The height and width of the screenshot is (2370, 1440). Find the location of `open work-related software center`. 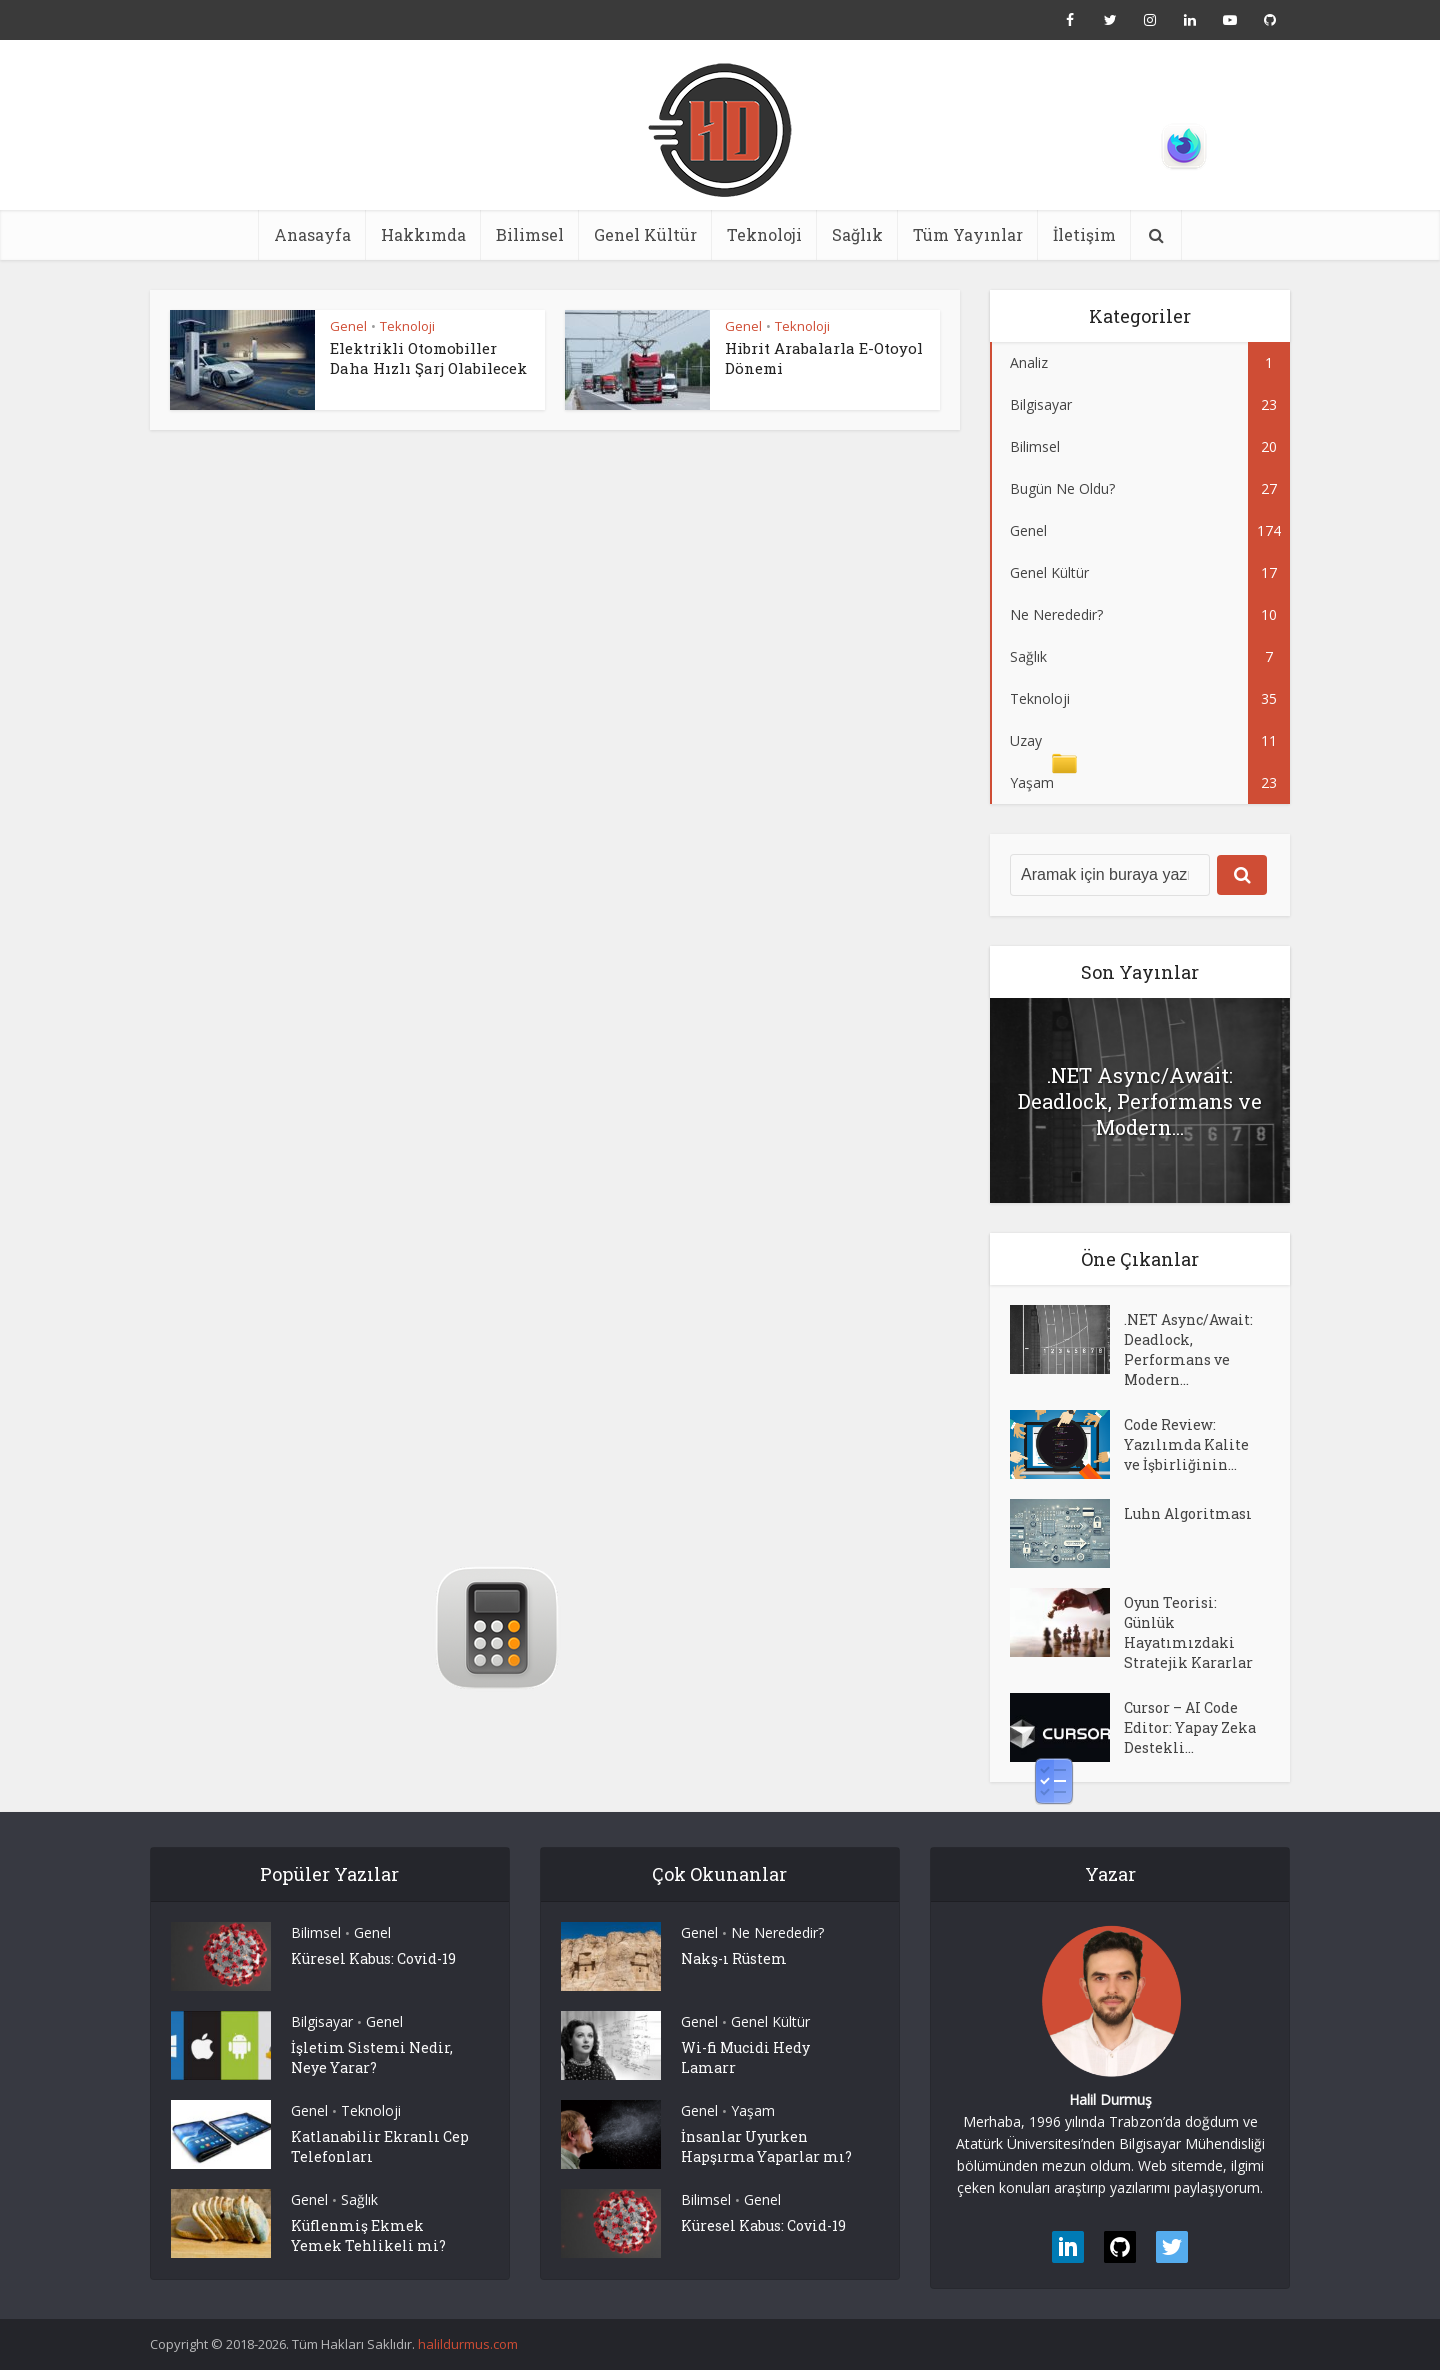

open work-related software center is located at coordinates (1054, 1781).